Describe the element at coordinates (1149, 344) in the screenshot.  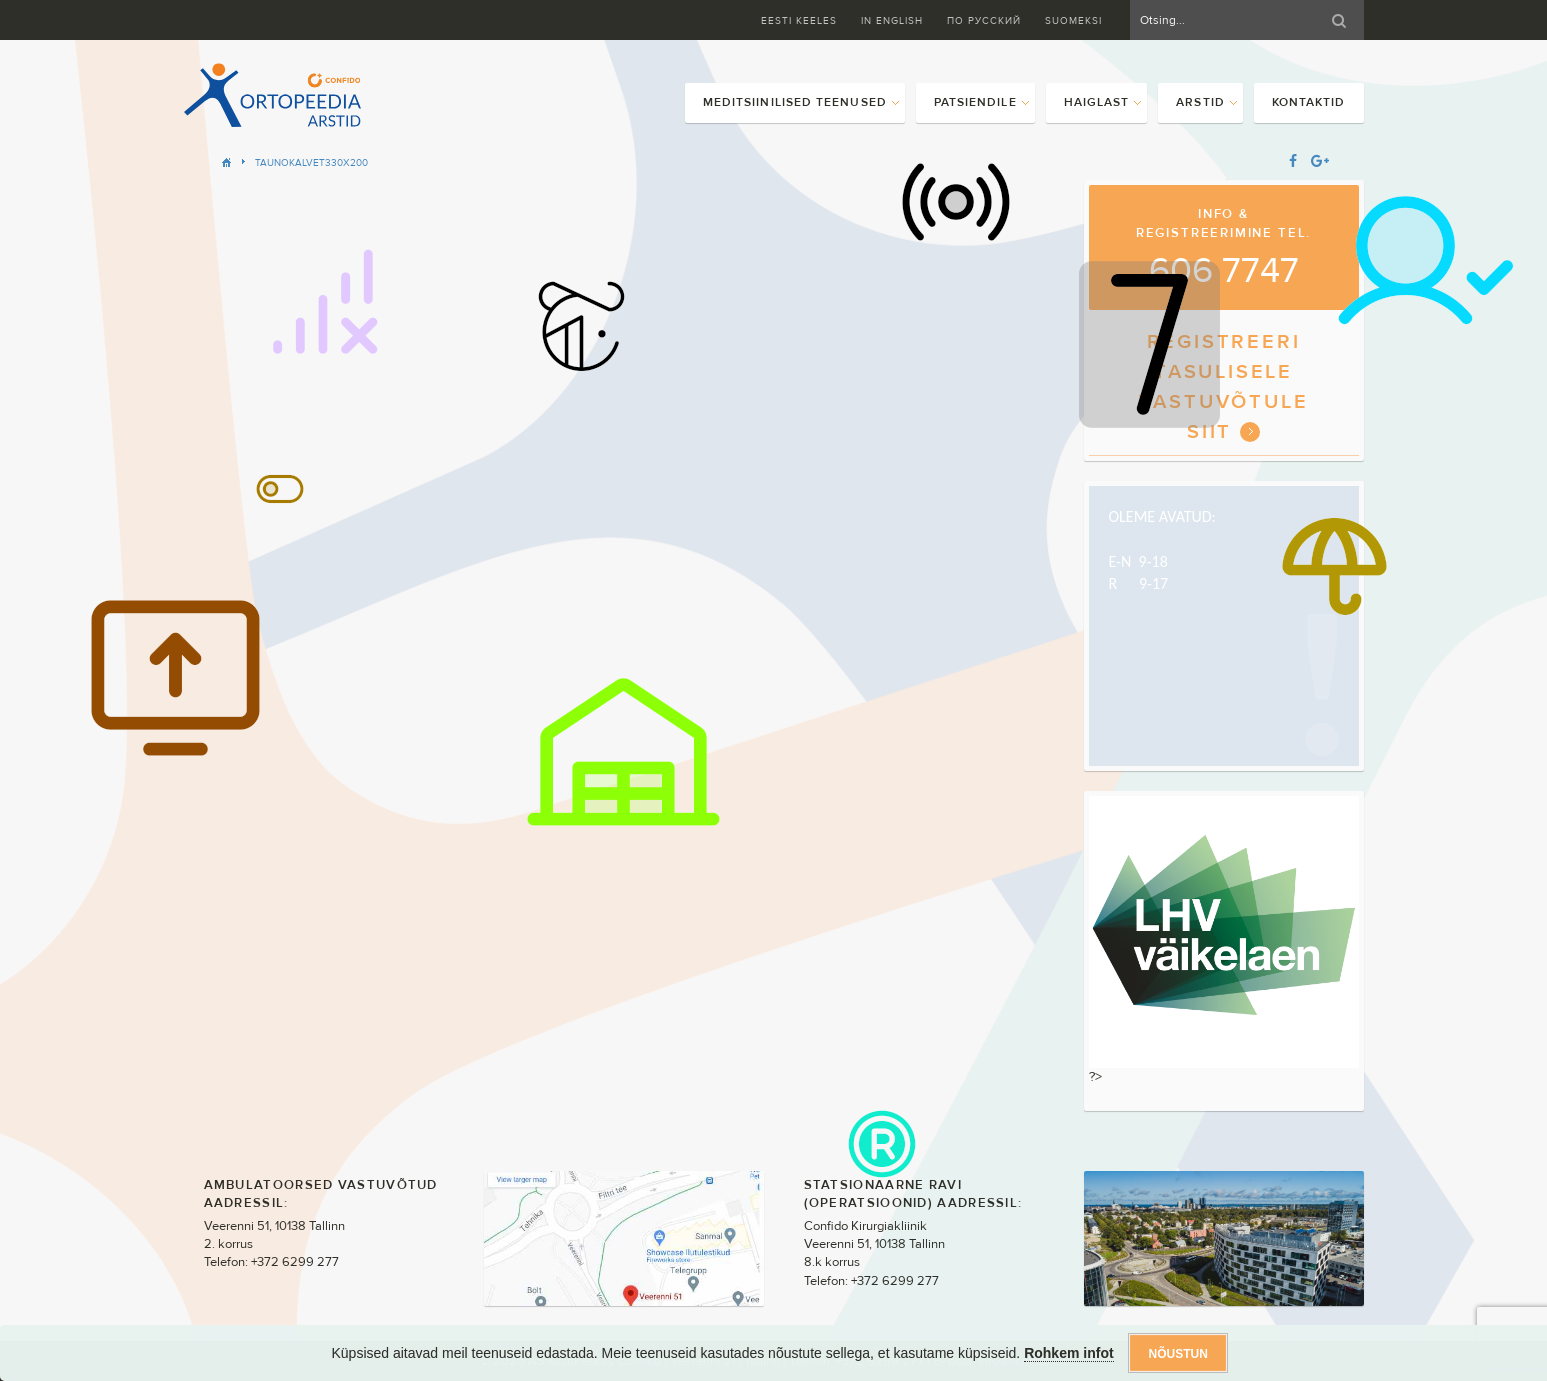
I see `indicates item number seven in a list or sequence` at that location.